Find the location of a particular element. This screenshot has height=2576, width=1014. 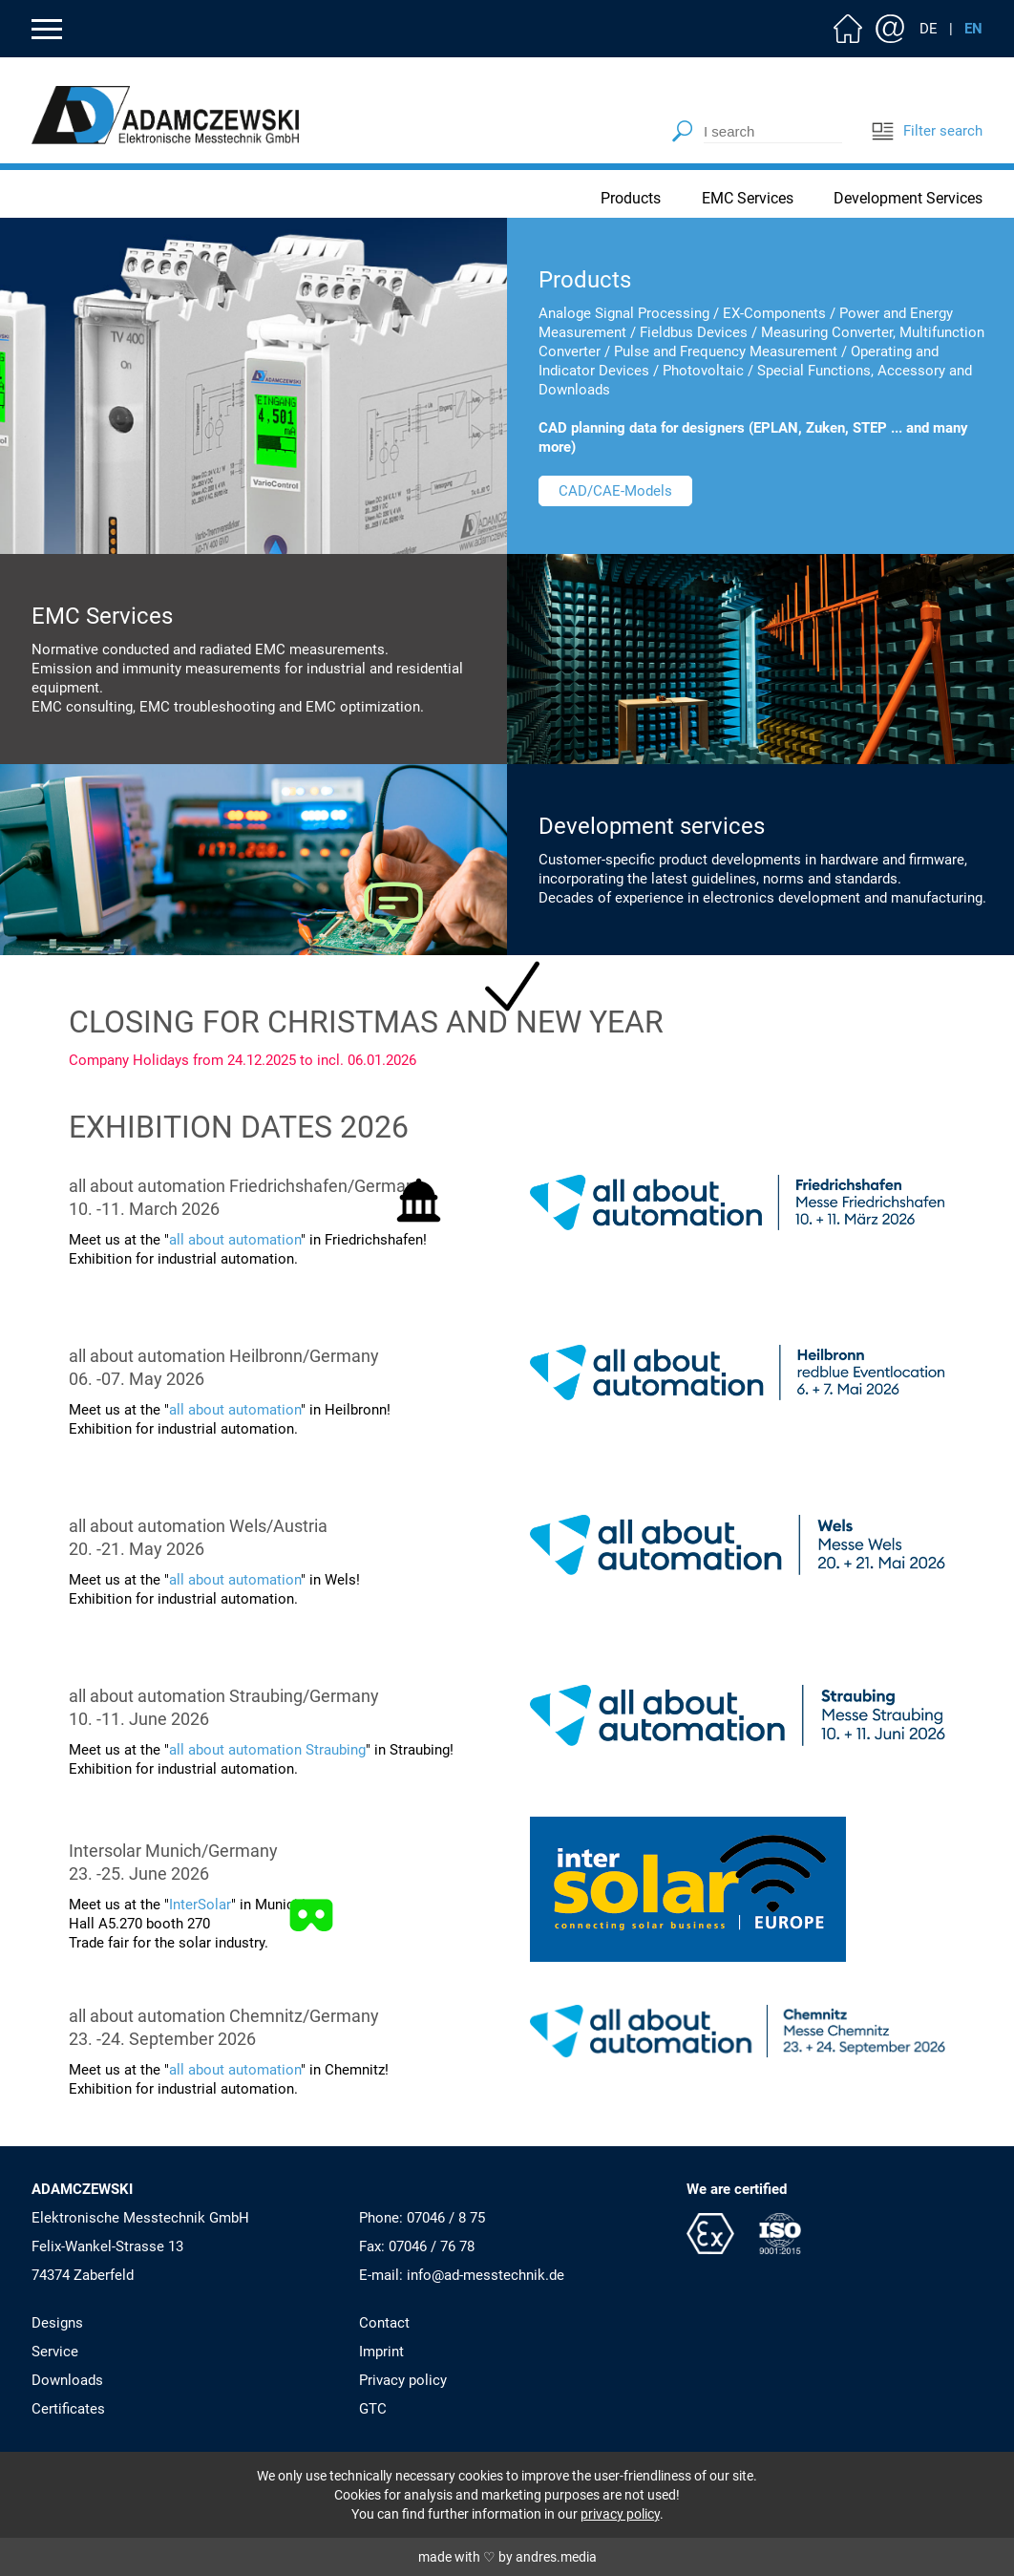

access virtual reality or VR mode is located at coordinates (311, 1914).